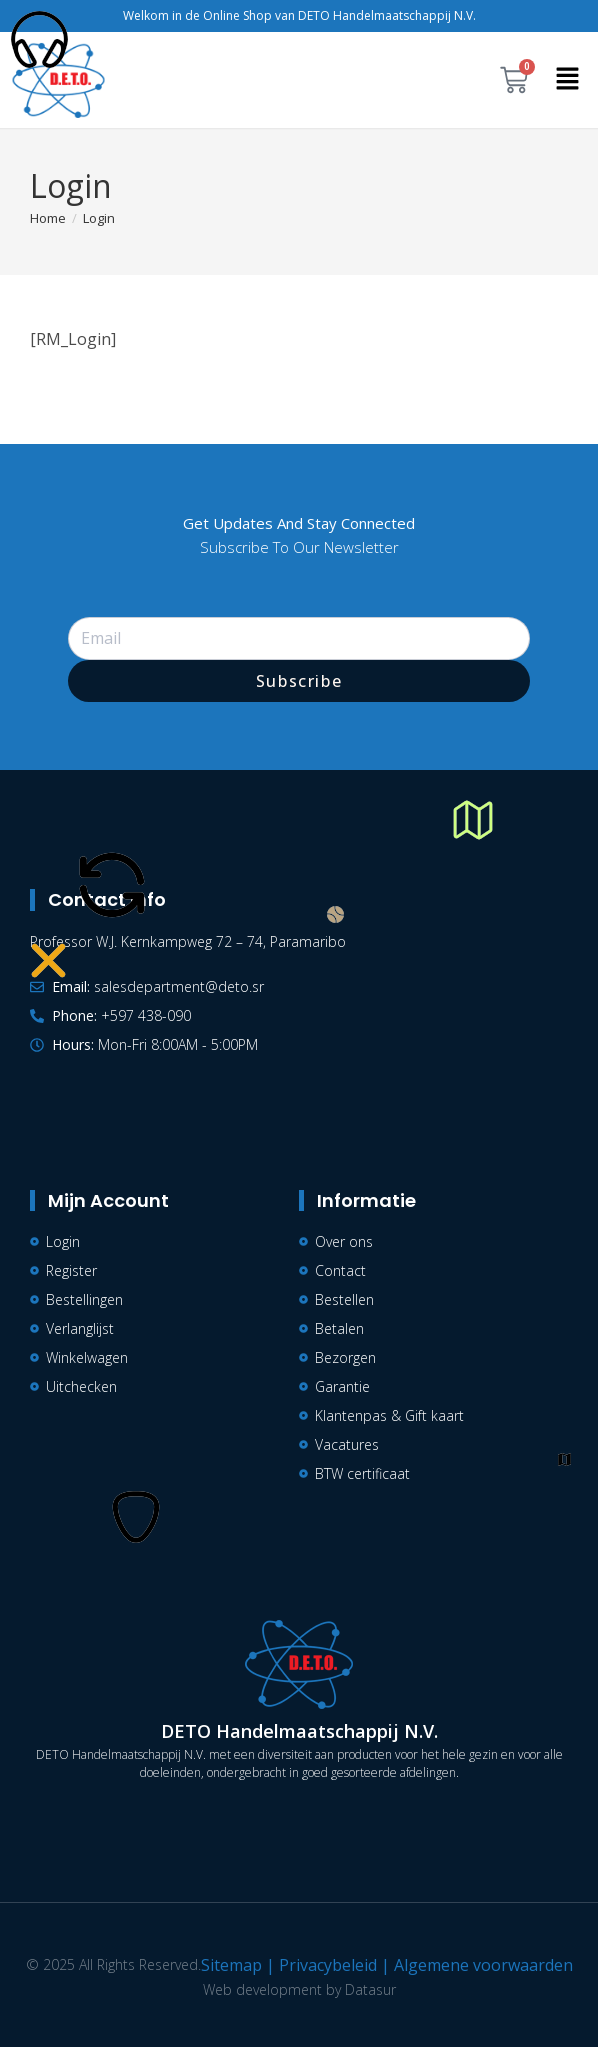 The image size is (598, 2047). Describe the element at coordinates (136, 1517) in the screenshot. I see `access music or guitar-related features` at that location.